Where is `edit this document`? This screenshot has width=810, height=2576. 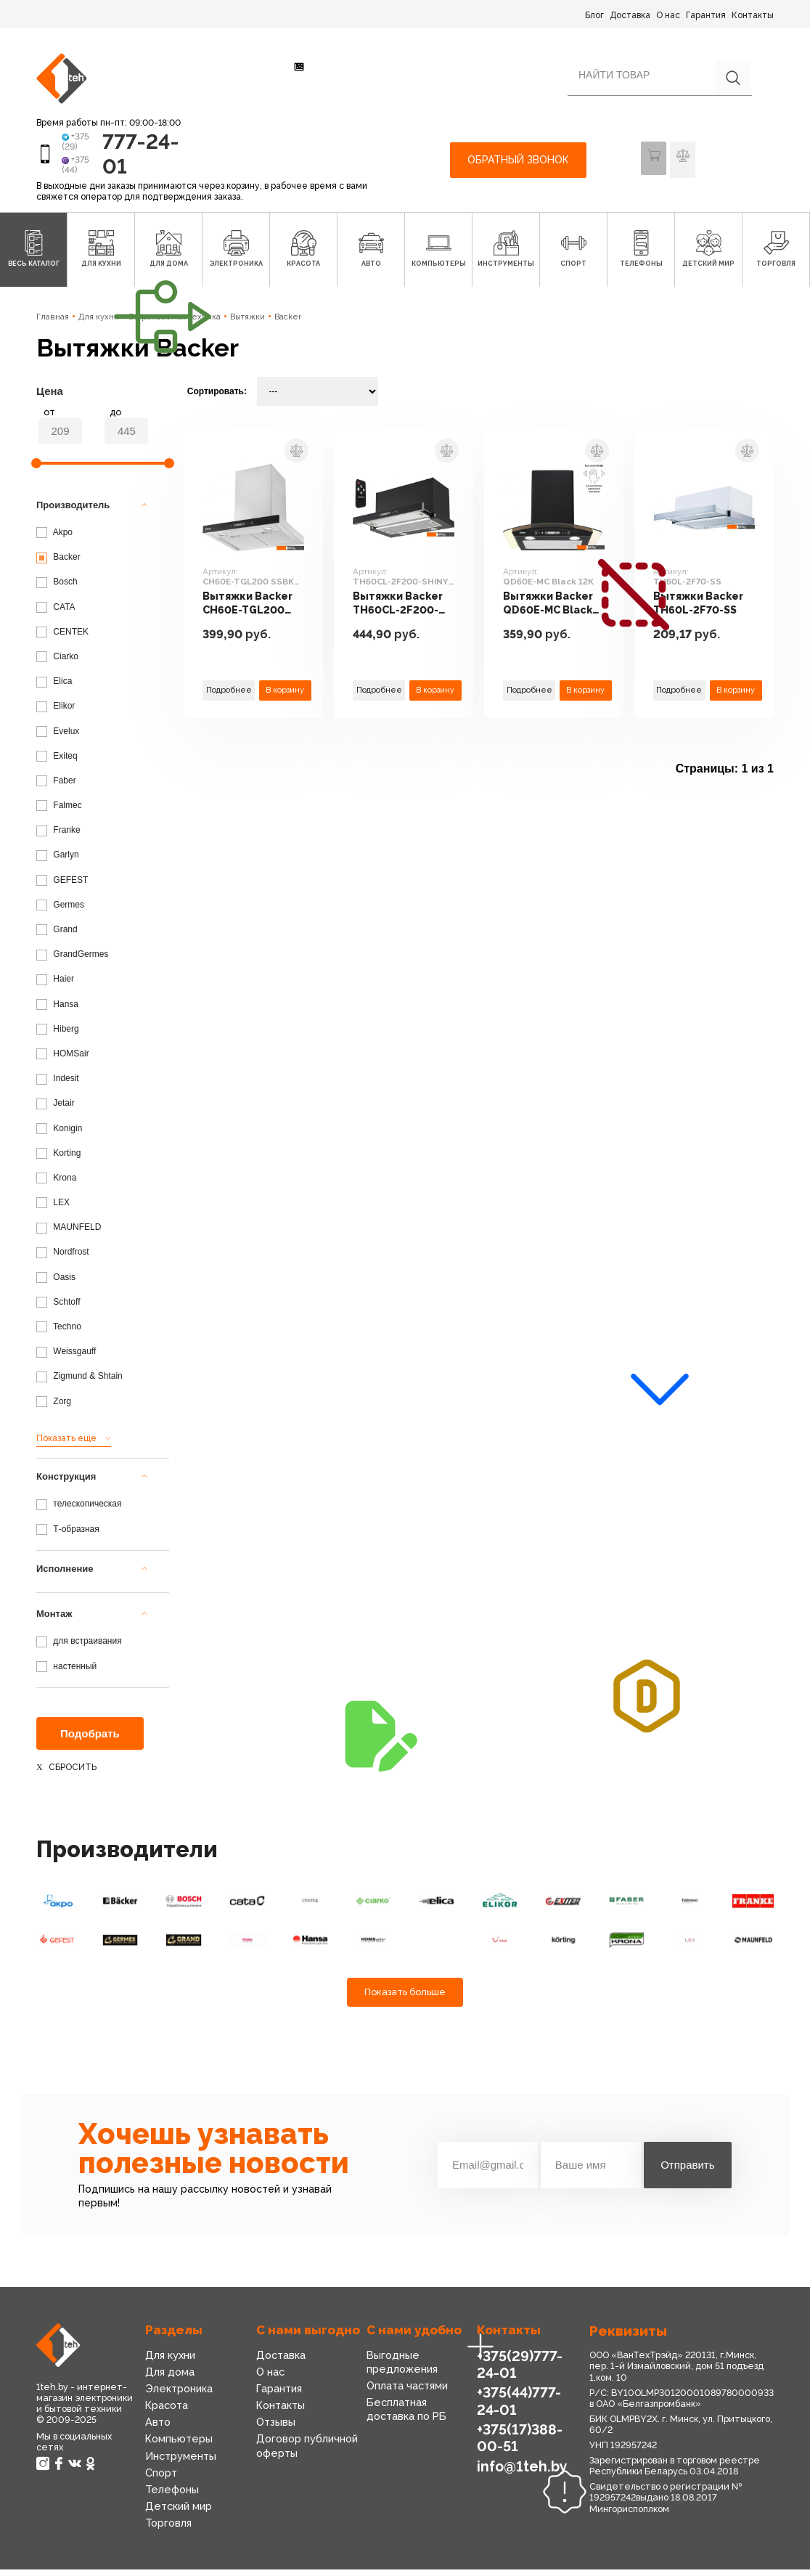 edit this document is located at coordinates (378, 1734).